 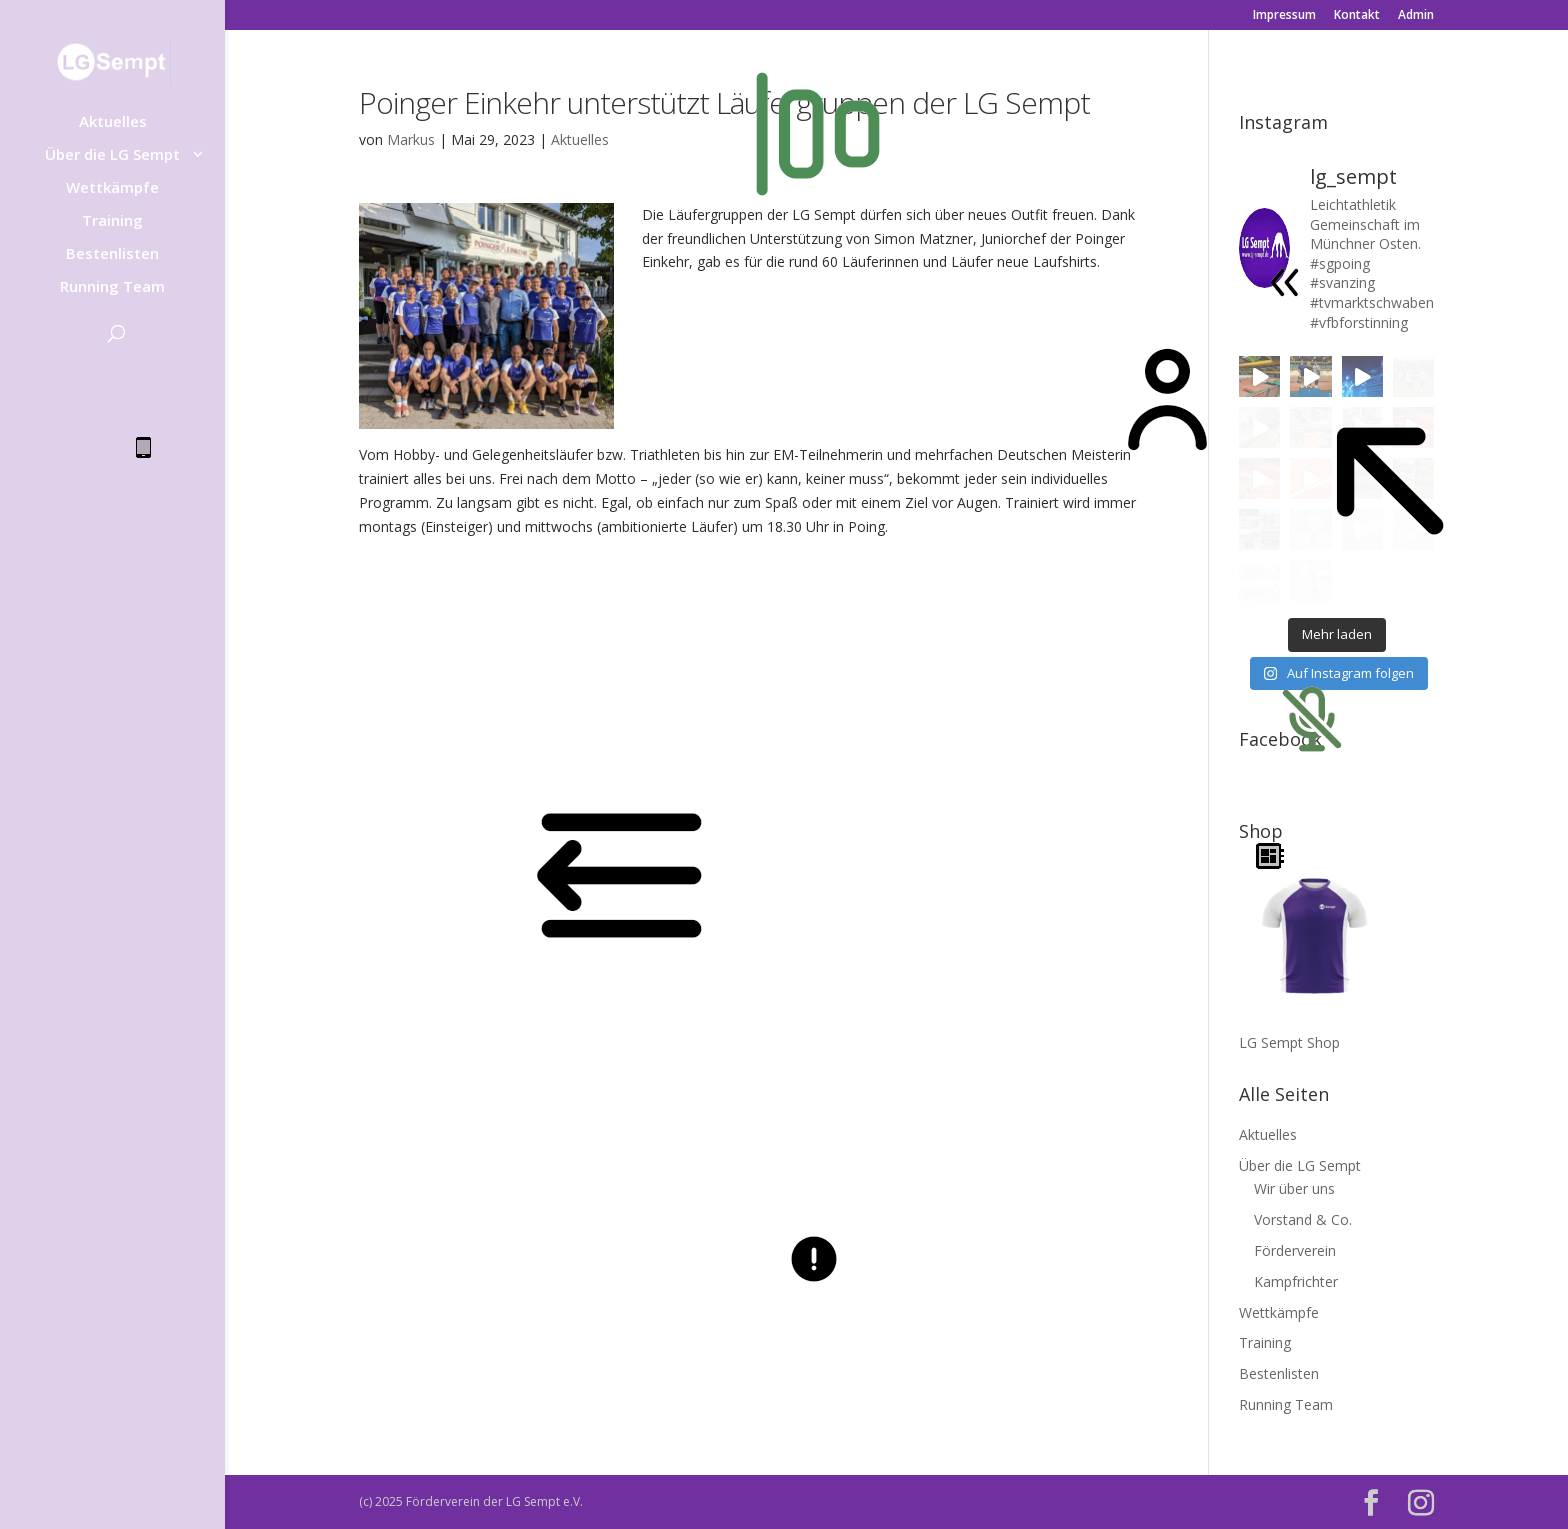 I want to click on go back to previous screen, so click(x=1284, y=282).